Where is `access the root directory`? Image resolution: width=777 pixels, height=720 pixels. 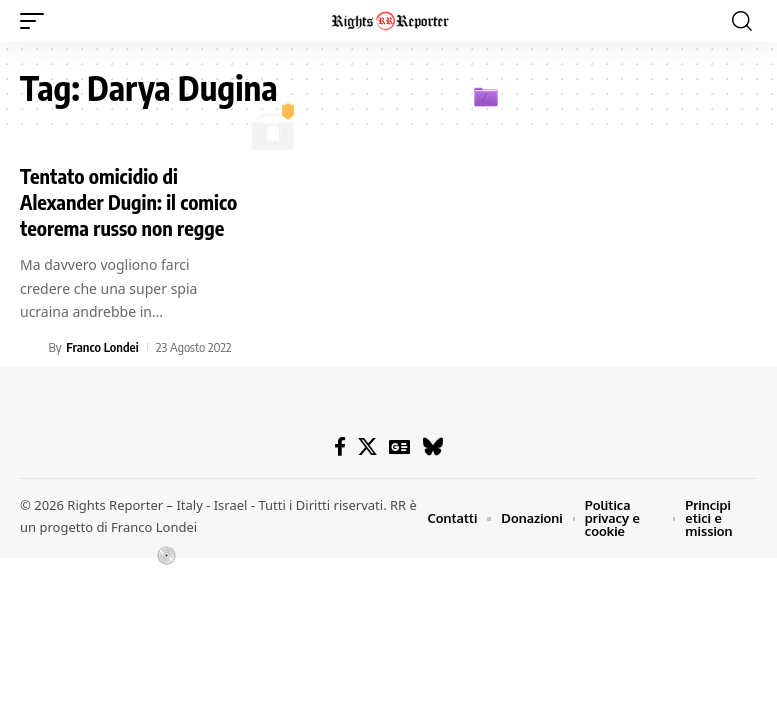 access the root directory is located at coordinates (486, 97).